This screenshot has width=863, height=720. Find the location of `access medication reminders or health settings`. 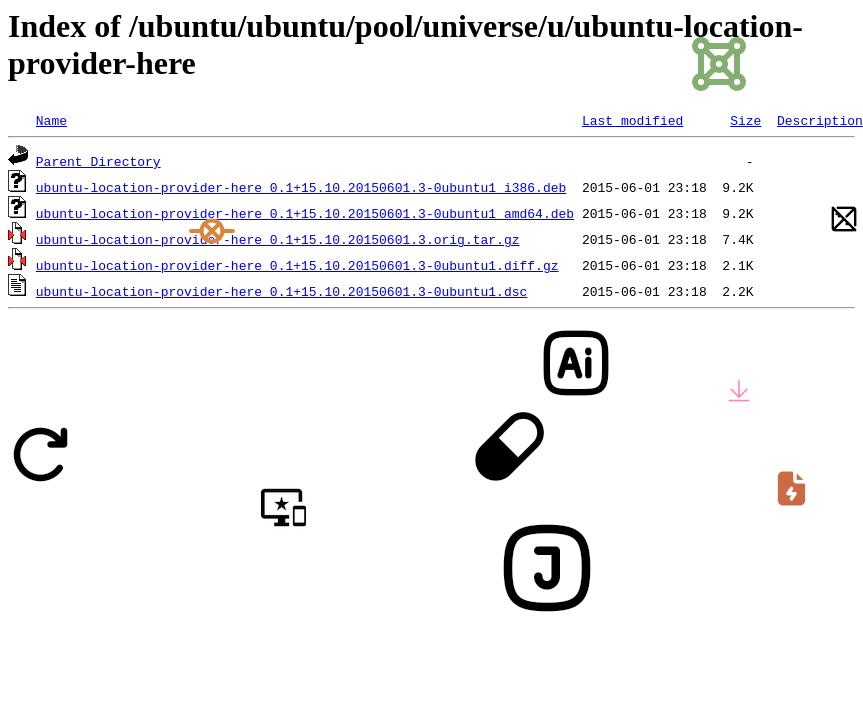

access medication reminders or health settings is located at coordinates (509, 446).